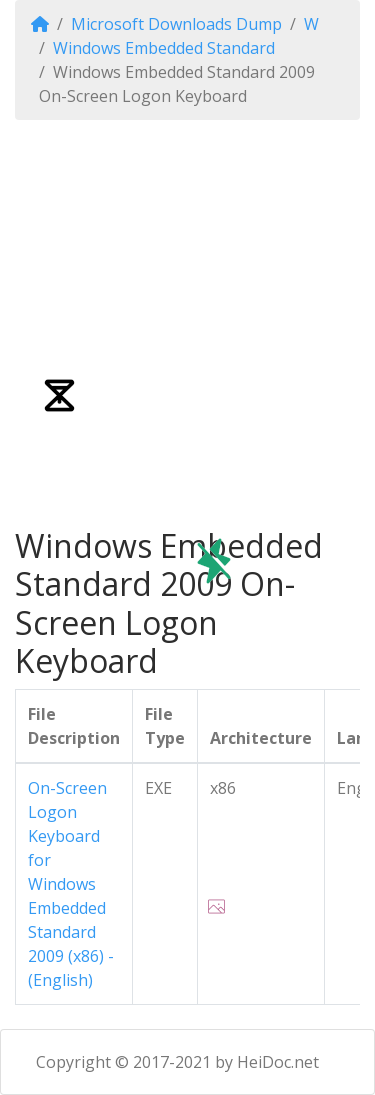 This screenshot has height=1095, width=375. What do you see at coordinates (216, 906) in the screenshot?
I see `view or browse photos` at bounding box center [216, 906].